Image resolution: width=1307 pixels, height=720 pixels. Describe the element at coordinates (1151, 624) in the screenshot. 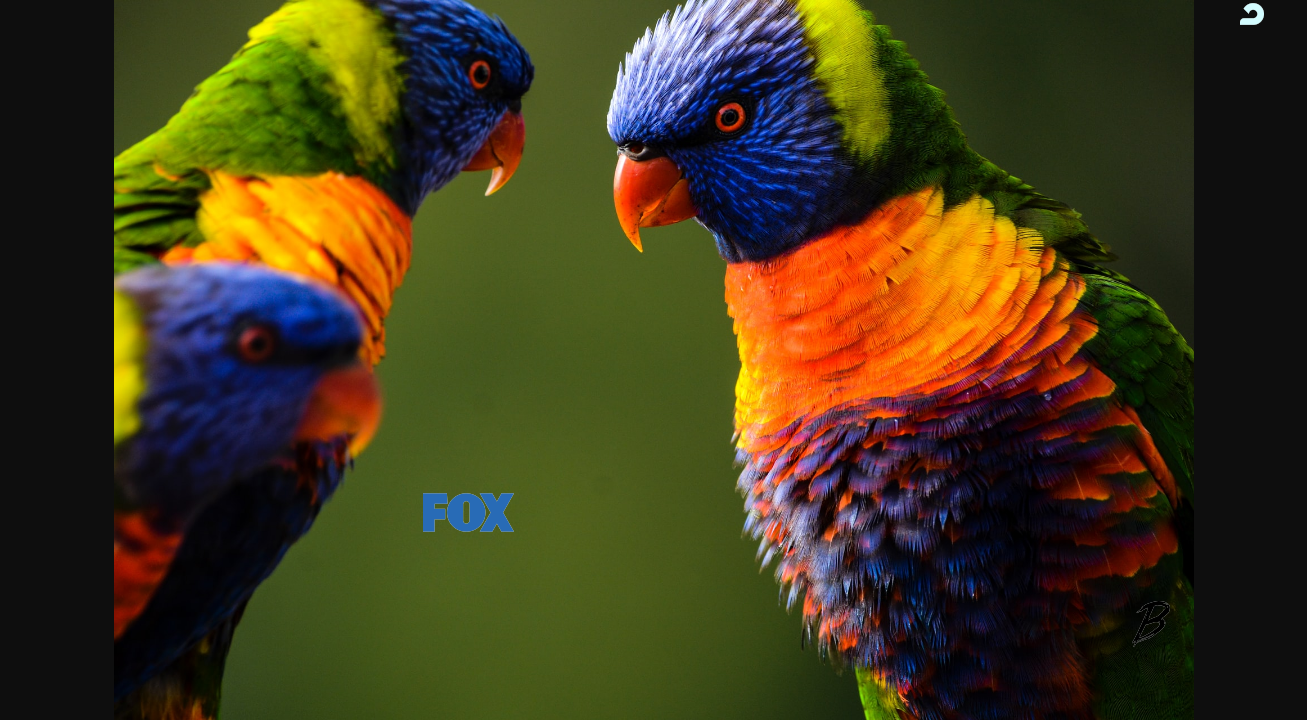

I see `babel javascript compiler logo` at that location.